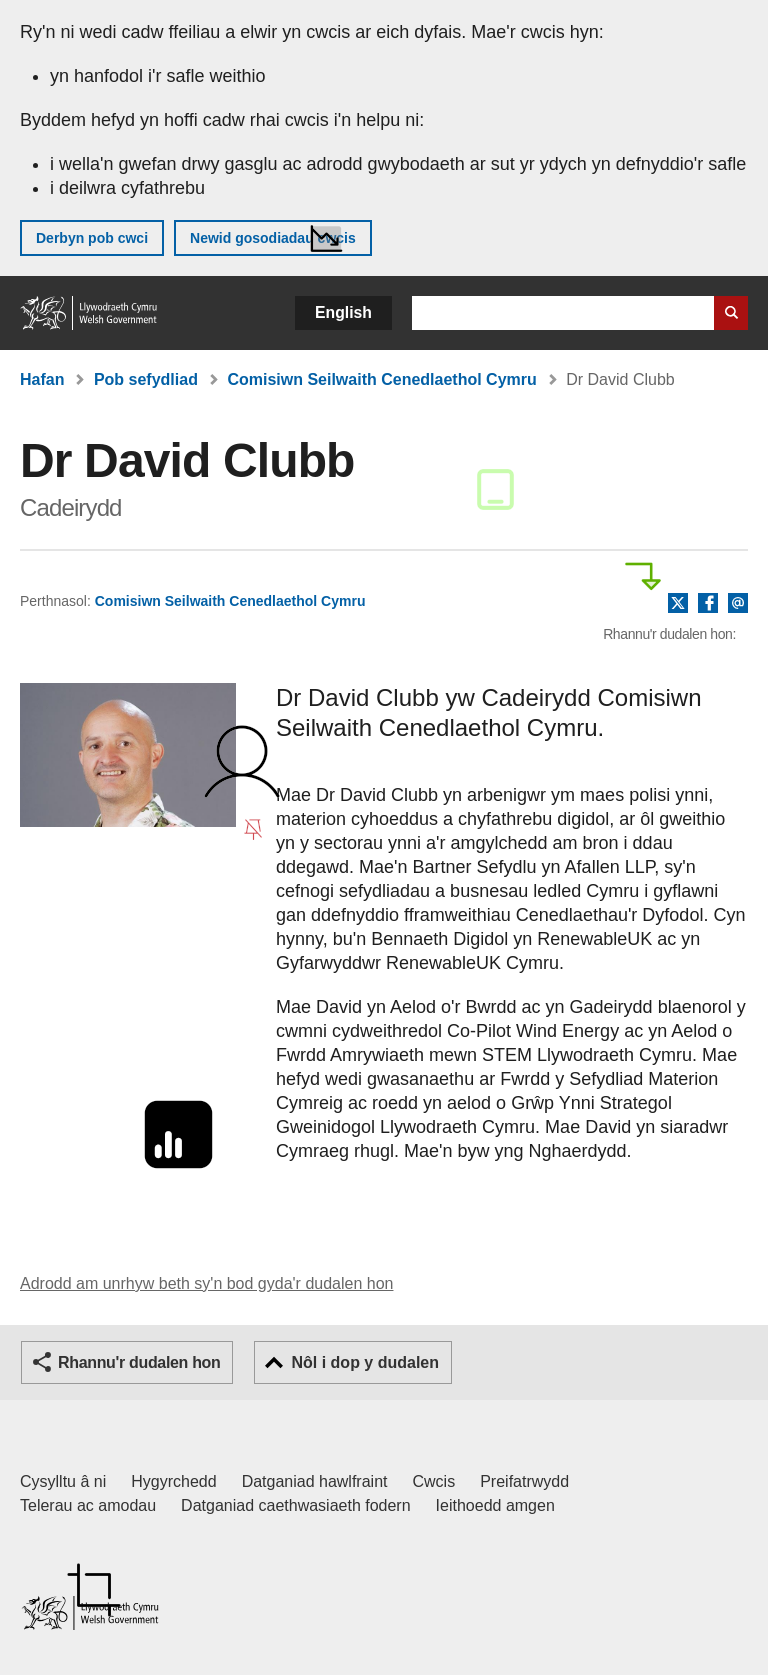 The image size is (768, 1675). What do you see at coordinates (94, 1590) in the screenshot?
I see `crop an image or photo` at bounding box center [94, 1590].